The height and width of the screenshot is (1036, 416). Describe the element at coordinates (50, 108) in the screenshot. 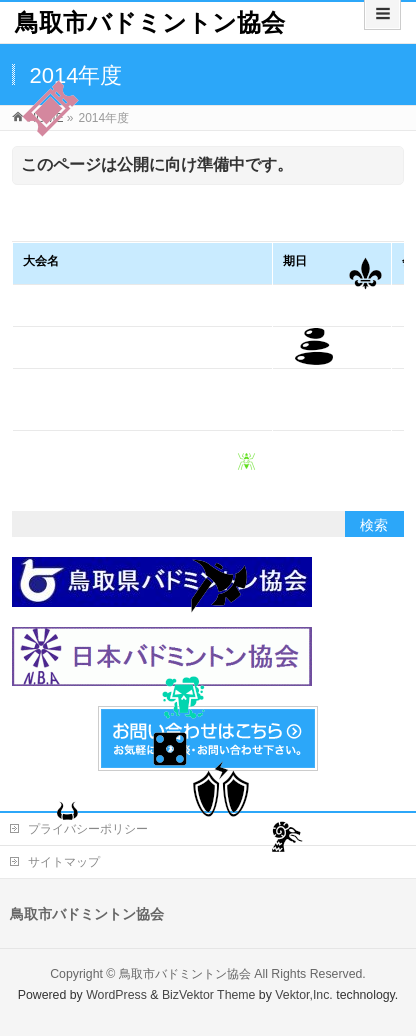

I see `view your tickets or passes` at that location.